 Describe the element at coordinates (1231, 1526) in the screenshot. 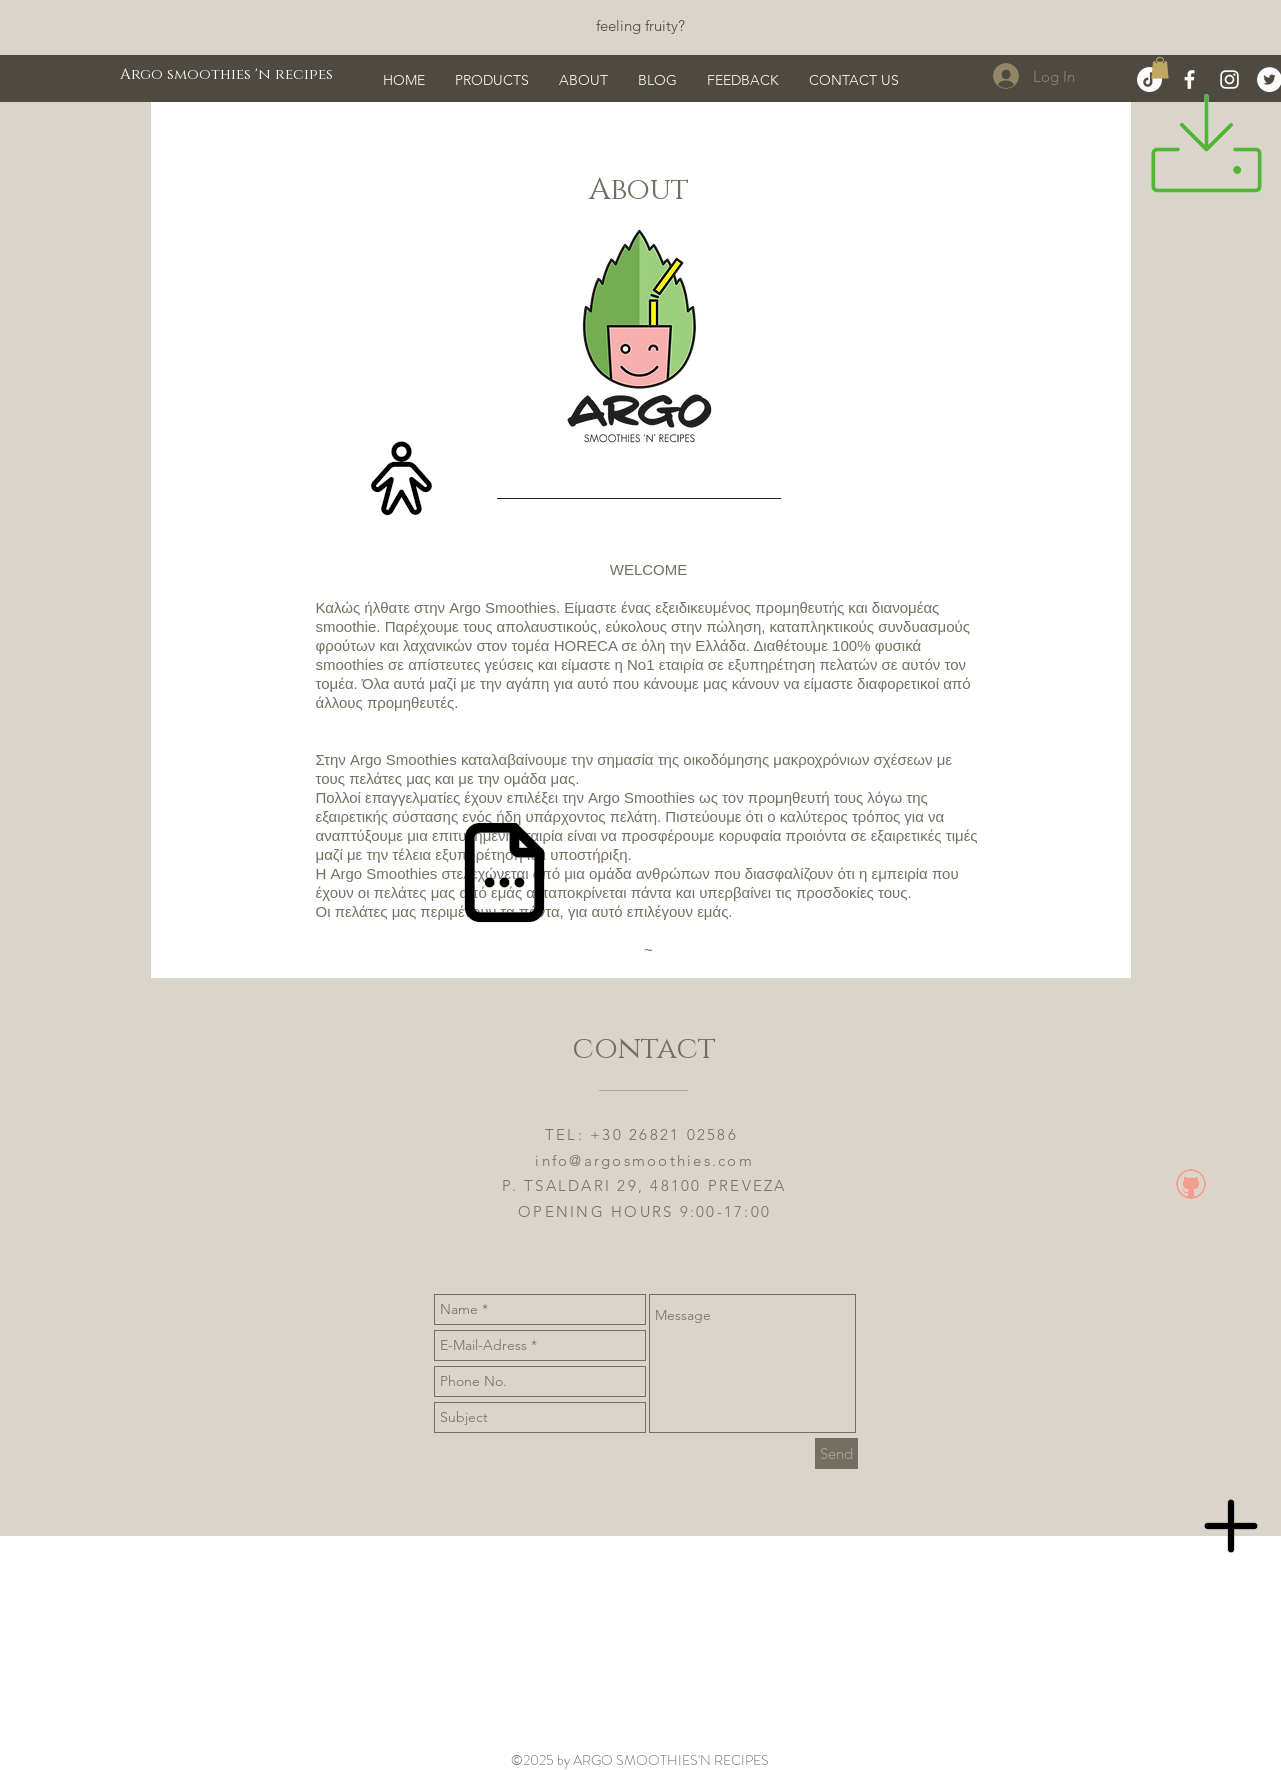

I see `add a new item` at that location.